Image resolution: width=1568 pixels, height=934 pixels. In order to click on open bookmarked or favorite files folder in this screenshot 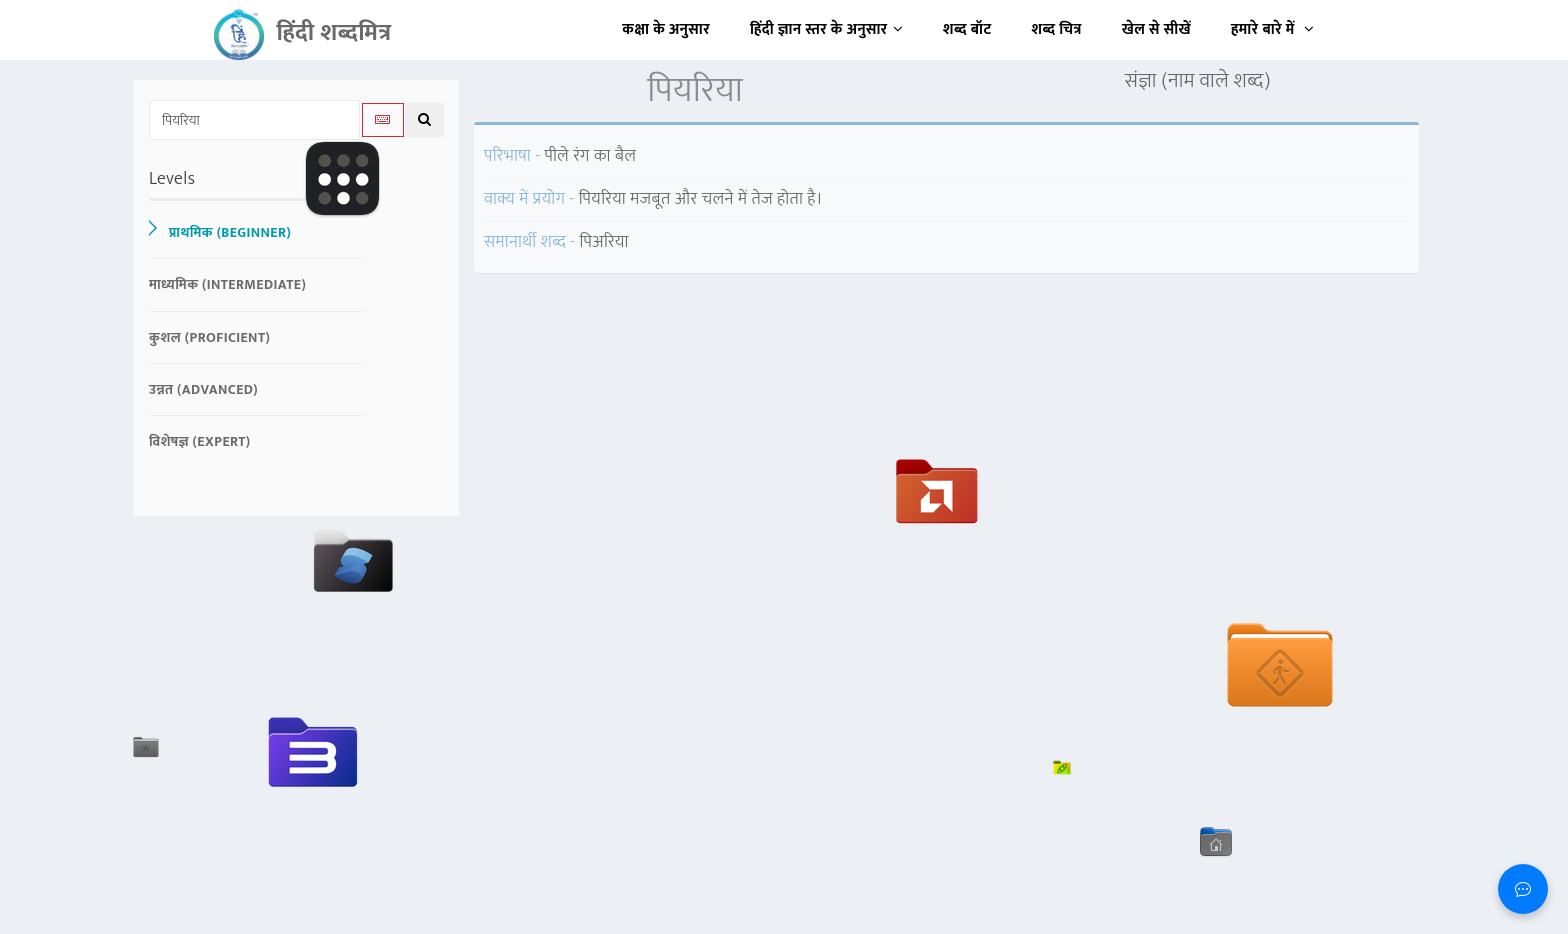, I will do `click(146, 747)`.